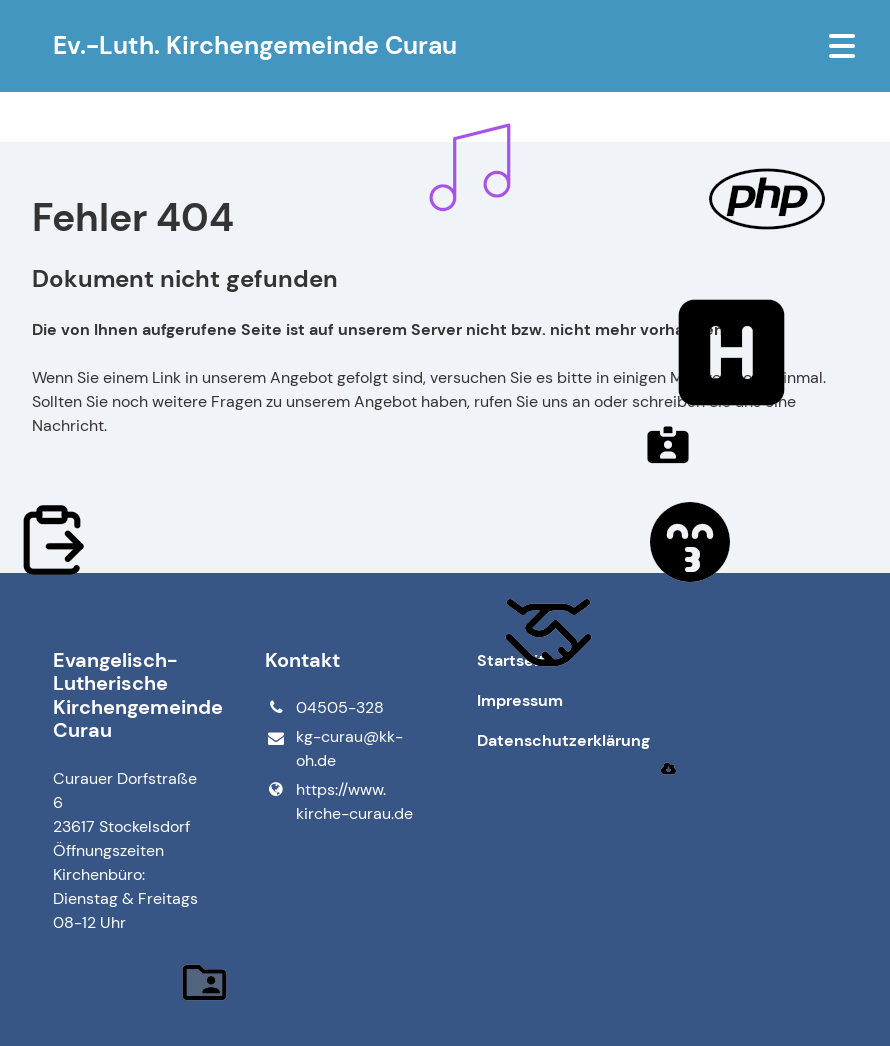 The width and height of the screenshot is (890, 1046). What do you see at coordinates (690, 542) in the screenshot?
I see `send a kiss or blowing kiss emoji reaction` at bounding box center [690, 542].